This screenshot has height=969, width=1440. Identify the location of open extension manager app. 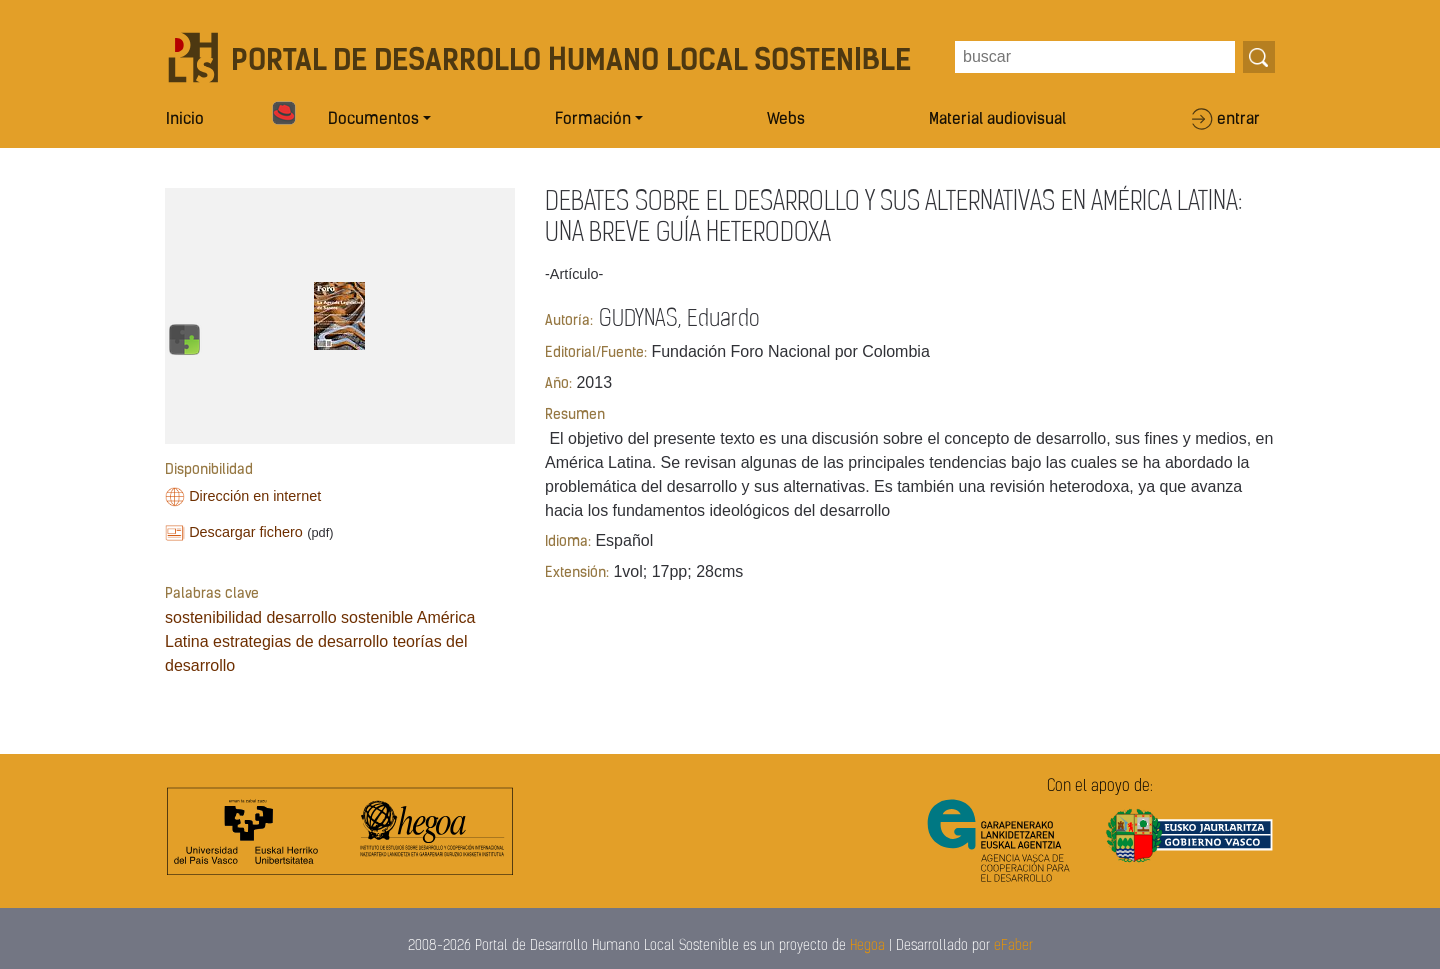
(184, 339).